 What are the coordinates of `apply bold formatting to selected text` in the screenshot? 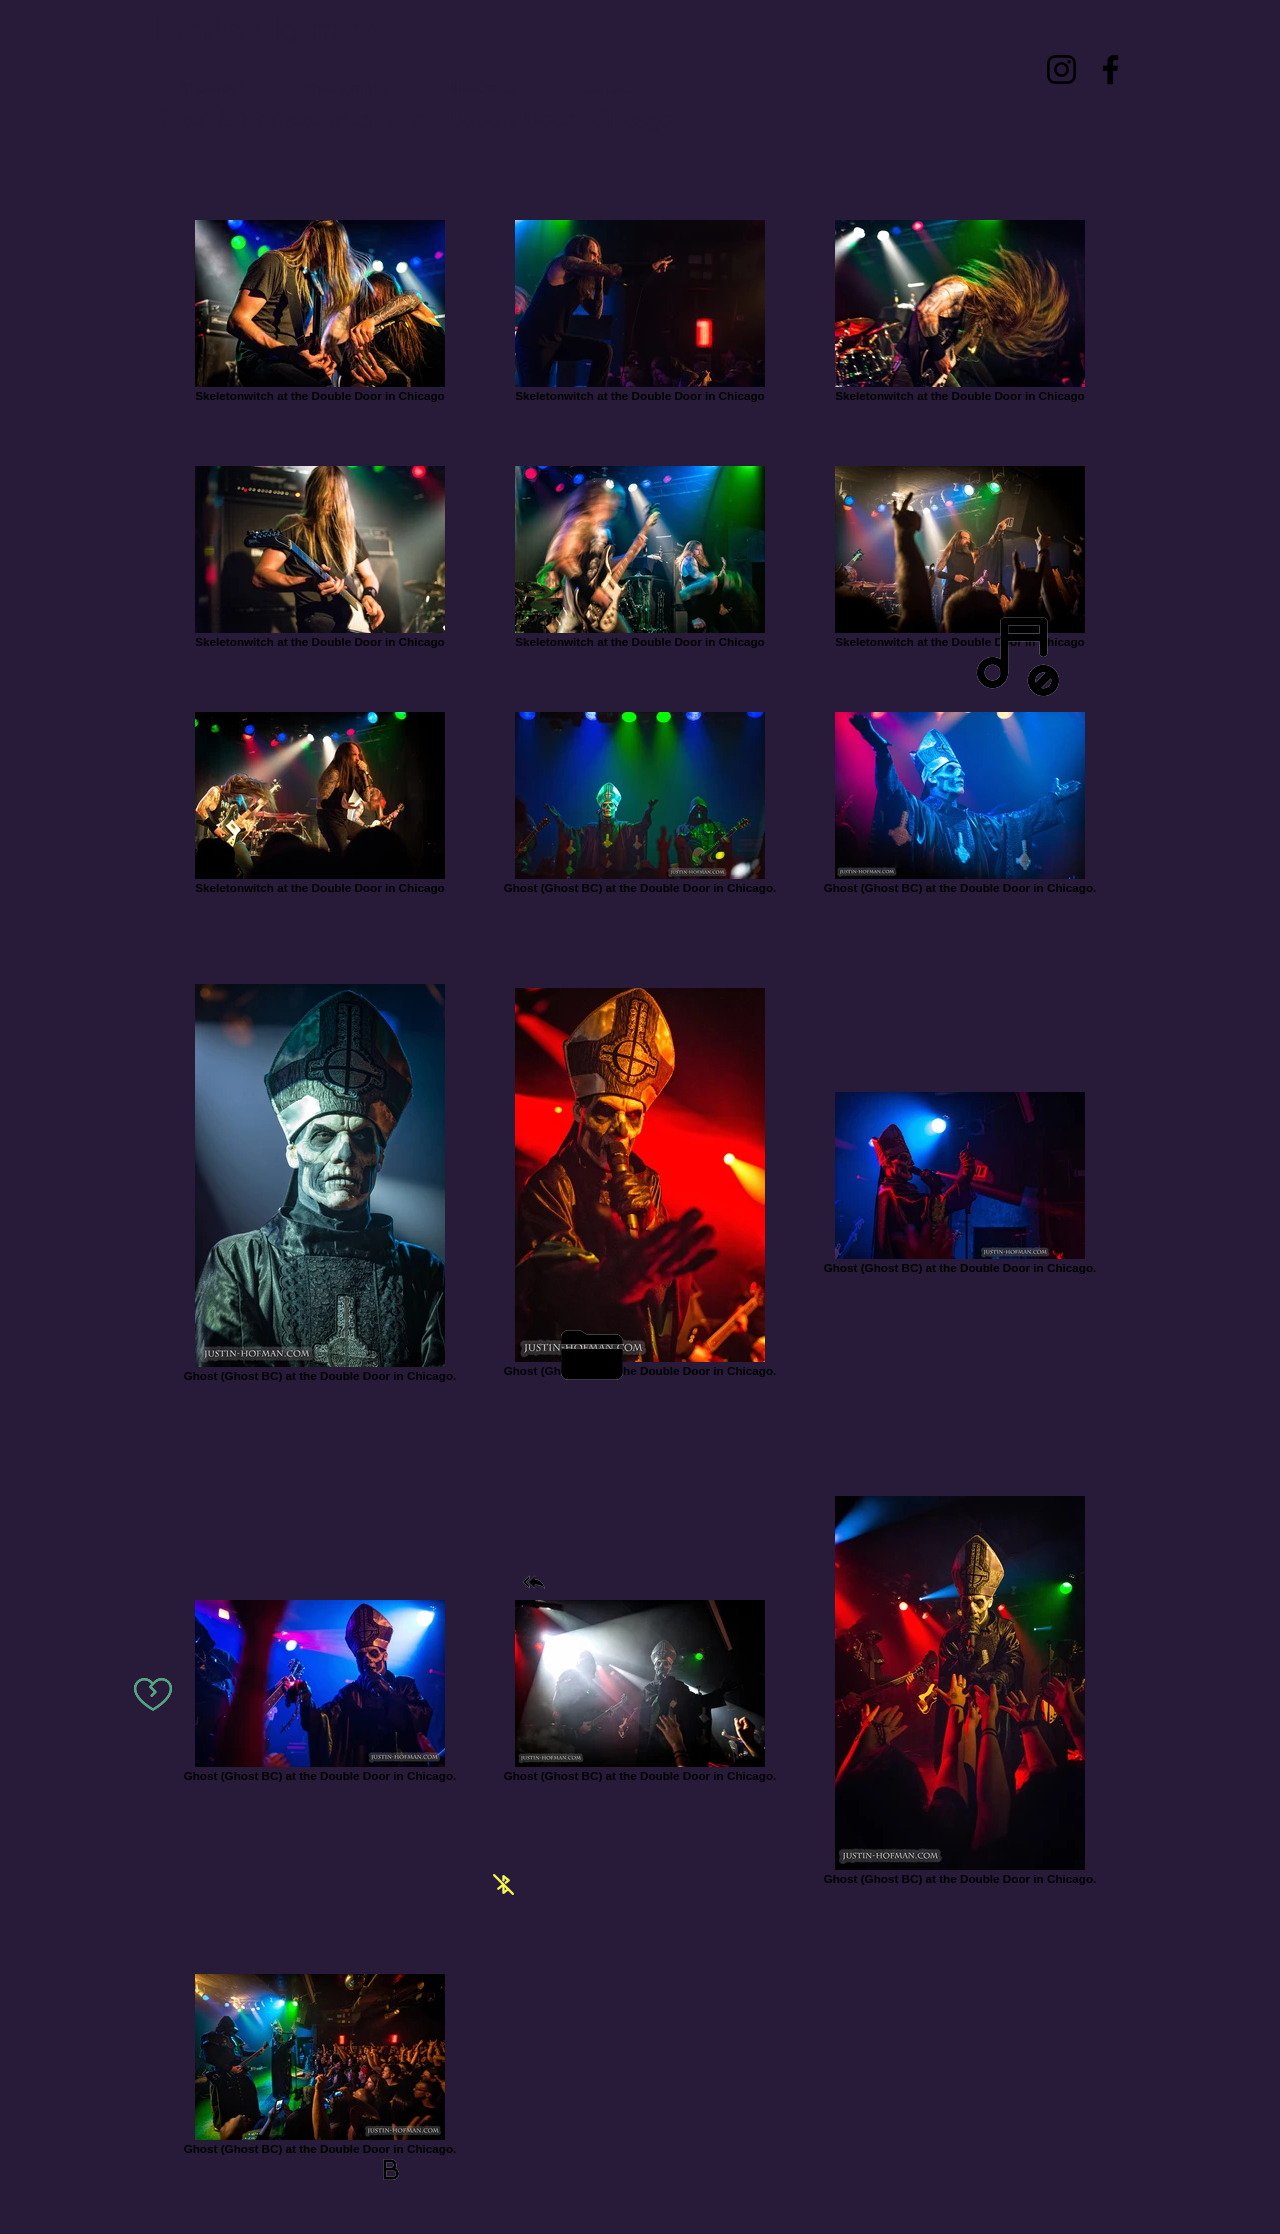 It's located at (390, 2169).